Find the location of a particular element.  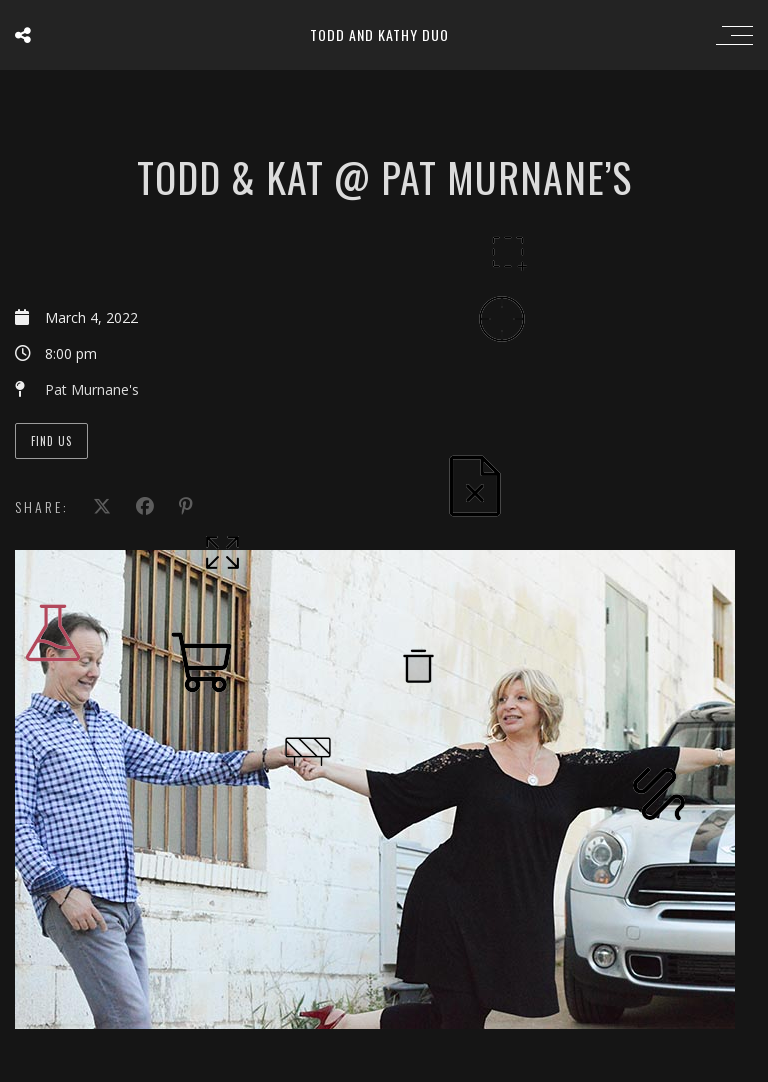

access freehand drawing or annotation tools is located at coordinates (659, 794).